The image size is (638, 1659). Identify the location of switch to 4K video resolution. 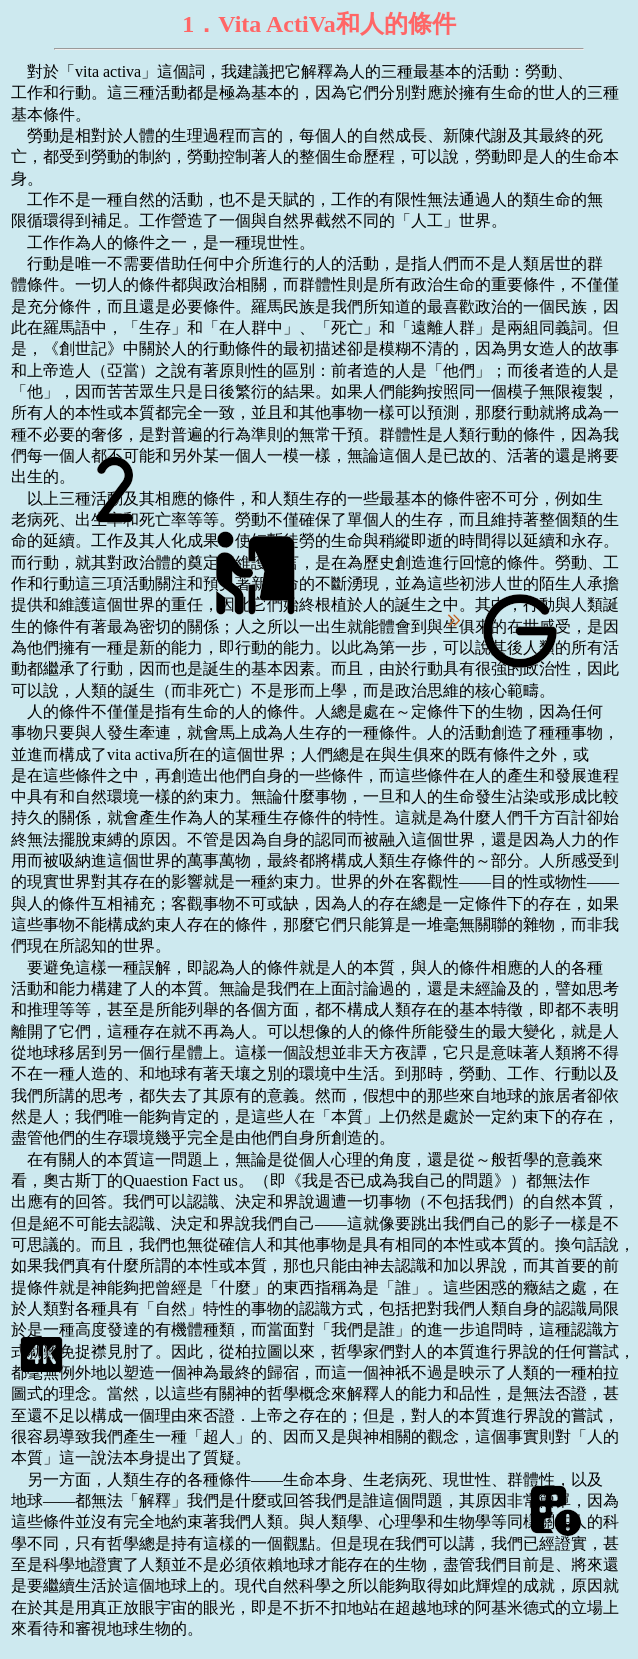
(41, 1354).